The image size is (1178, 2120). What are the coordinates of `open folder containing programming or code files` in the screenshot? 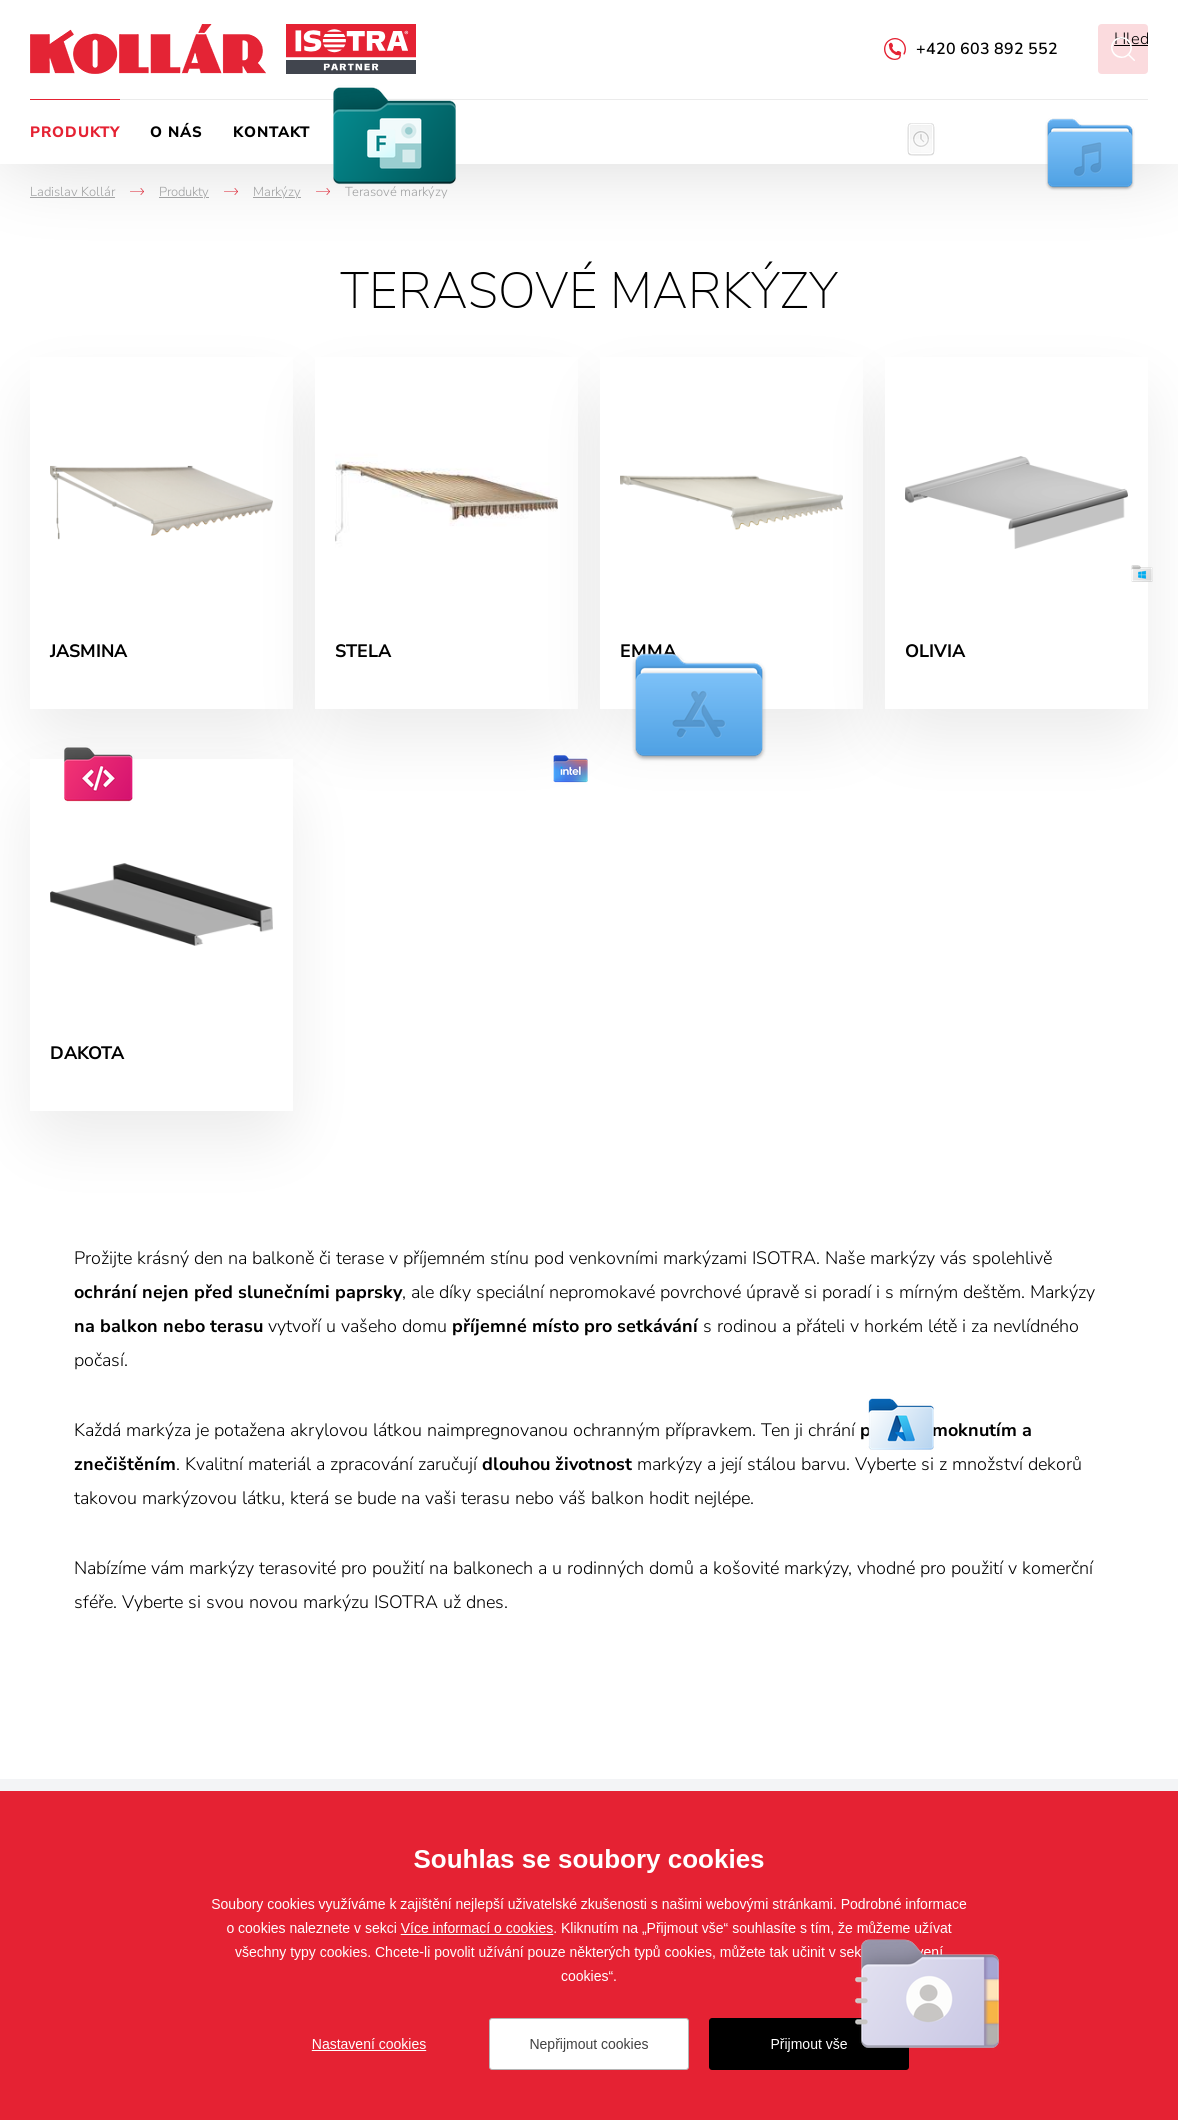 It's located at (98, 776).